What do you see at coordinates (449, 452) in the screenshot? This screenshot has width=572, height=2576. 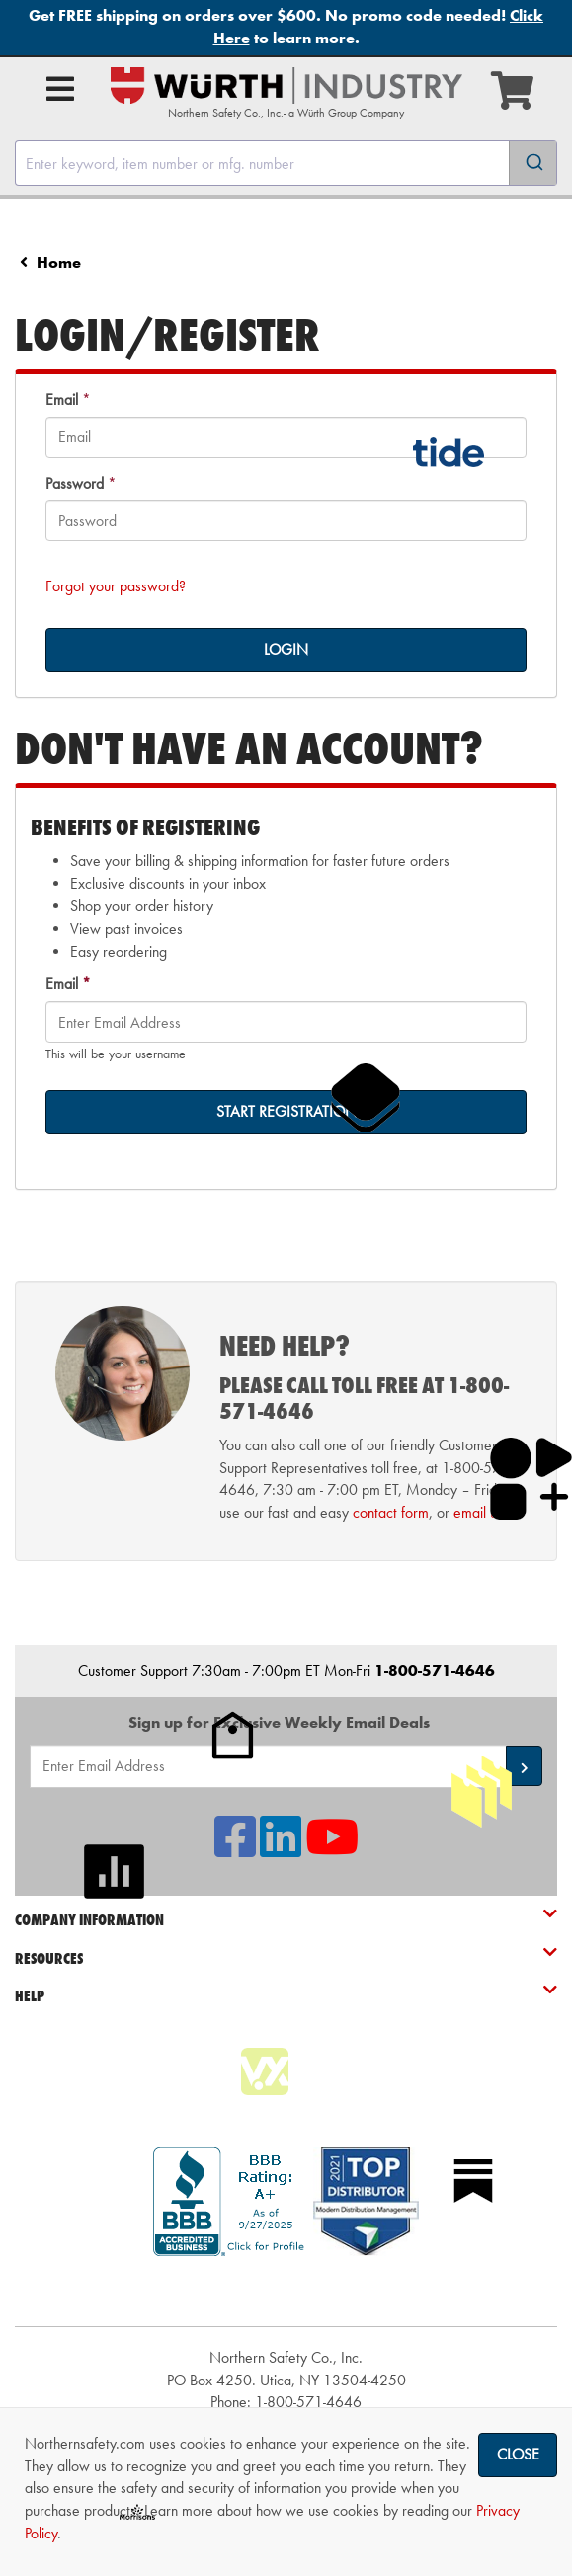 I see `open the Tide banking app` at bounding box center [449, 452].